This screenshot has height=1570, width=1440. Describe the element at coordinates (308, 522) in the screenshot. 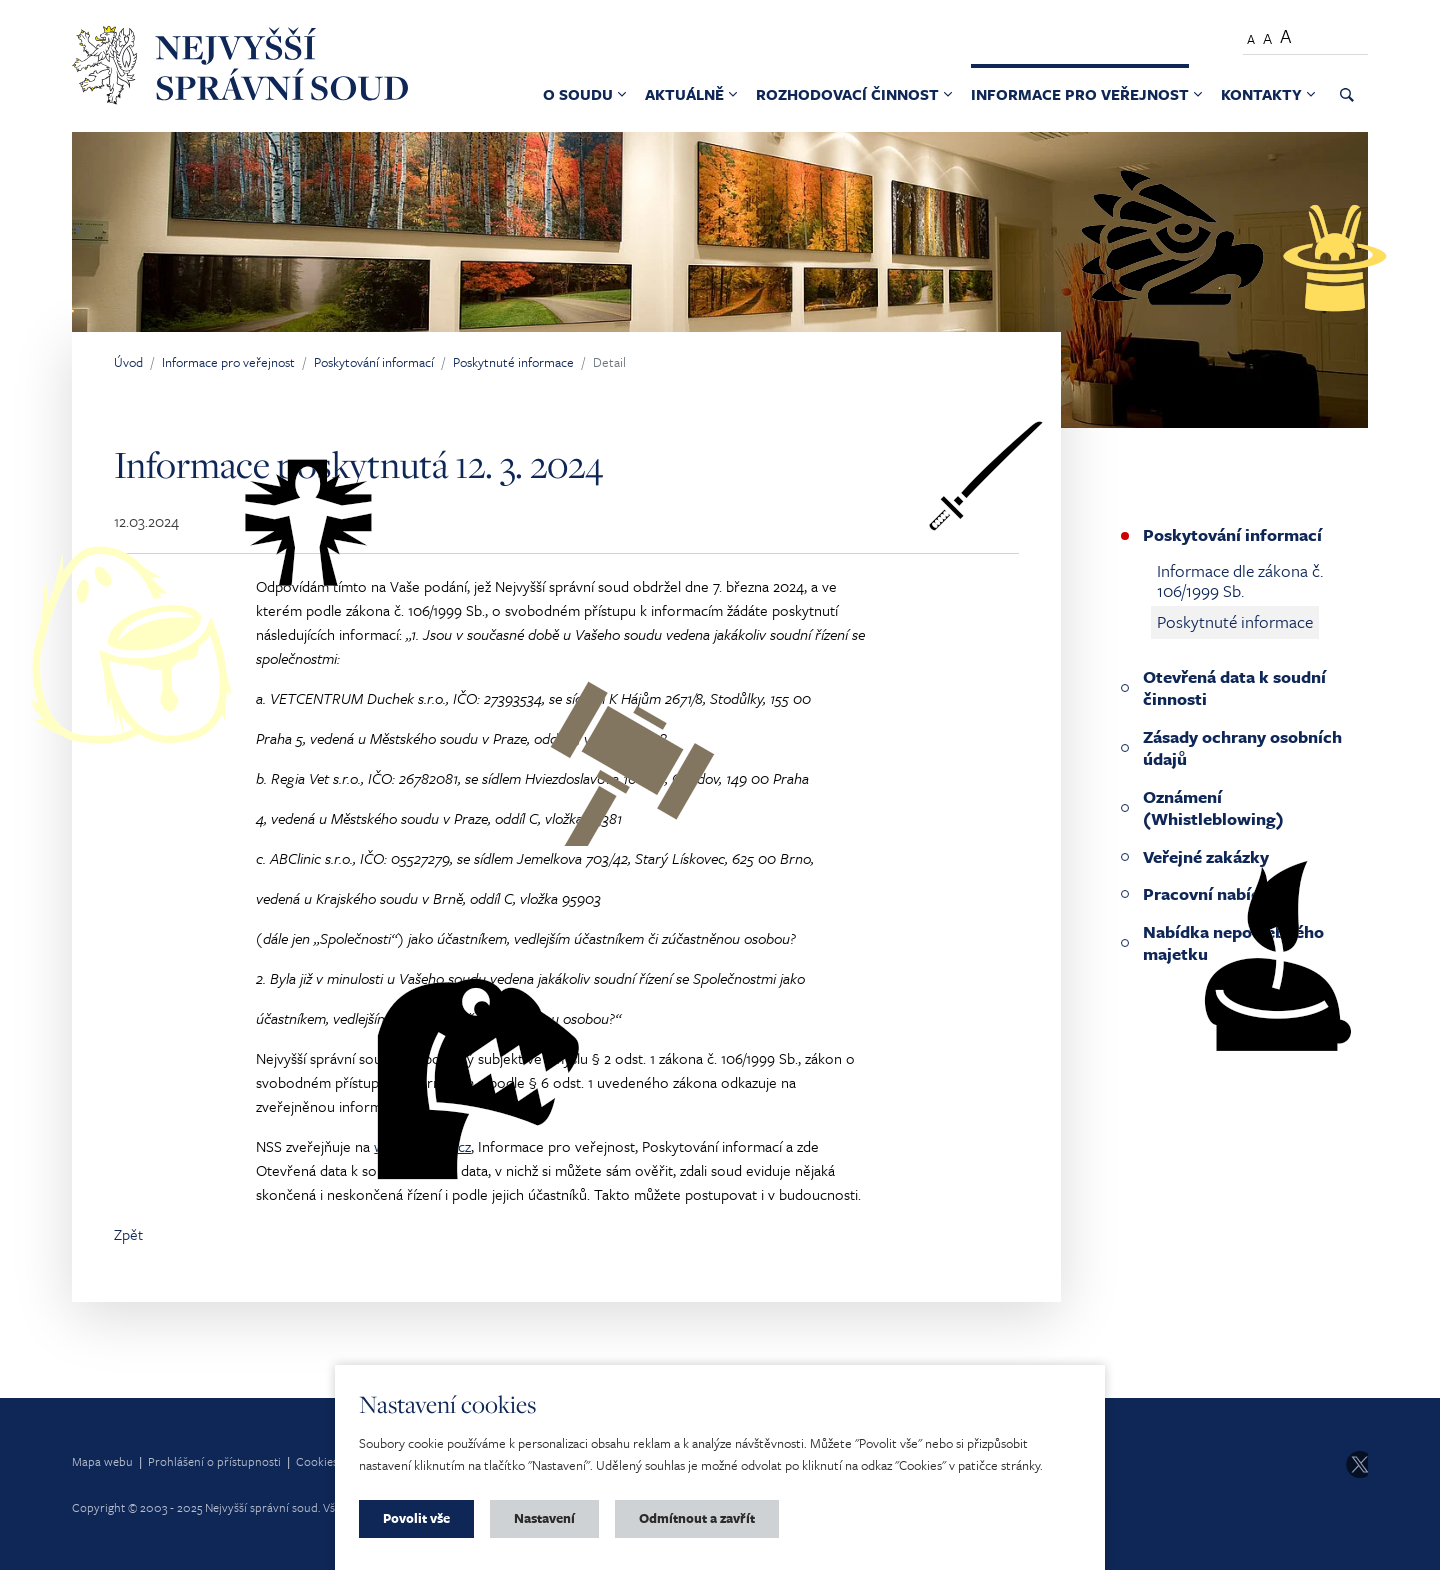

I see `indicates player has an active power-up or buff` at that location.